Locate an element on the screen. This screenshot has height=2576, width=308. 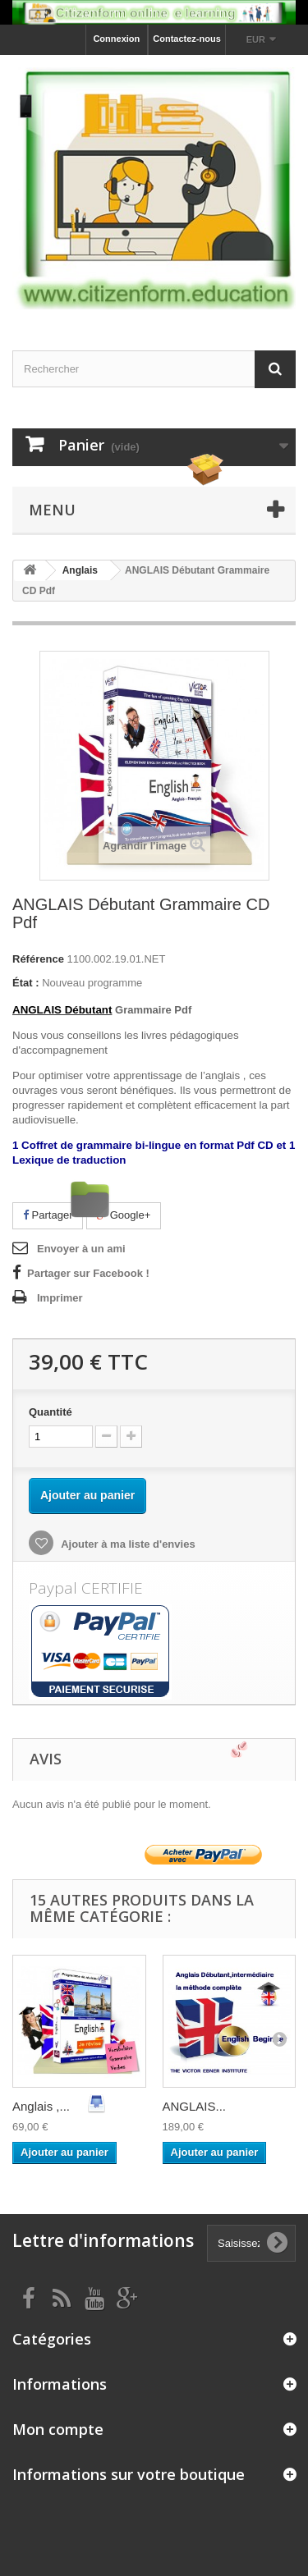
install a software package bundle is located at coordinates (205, 469).